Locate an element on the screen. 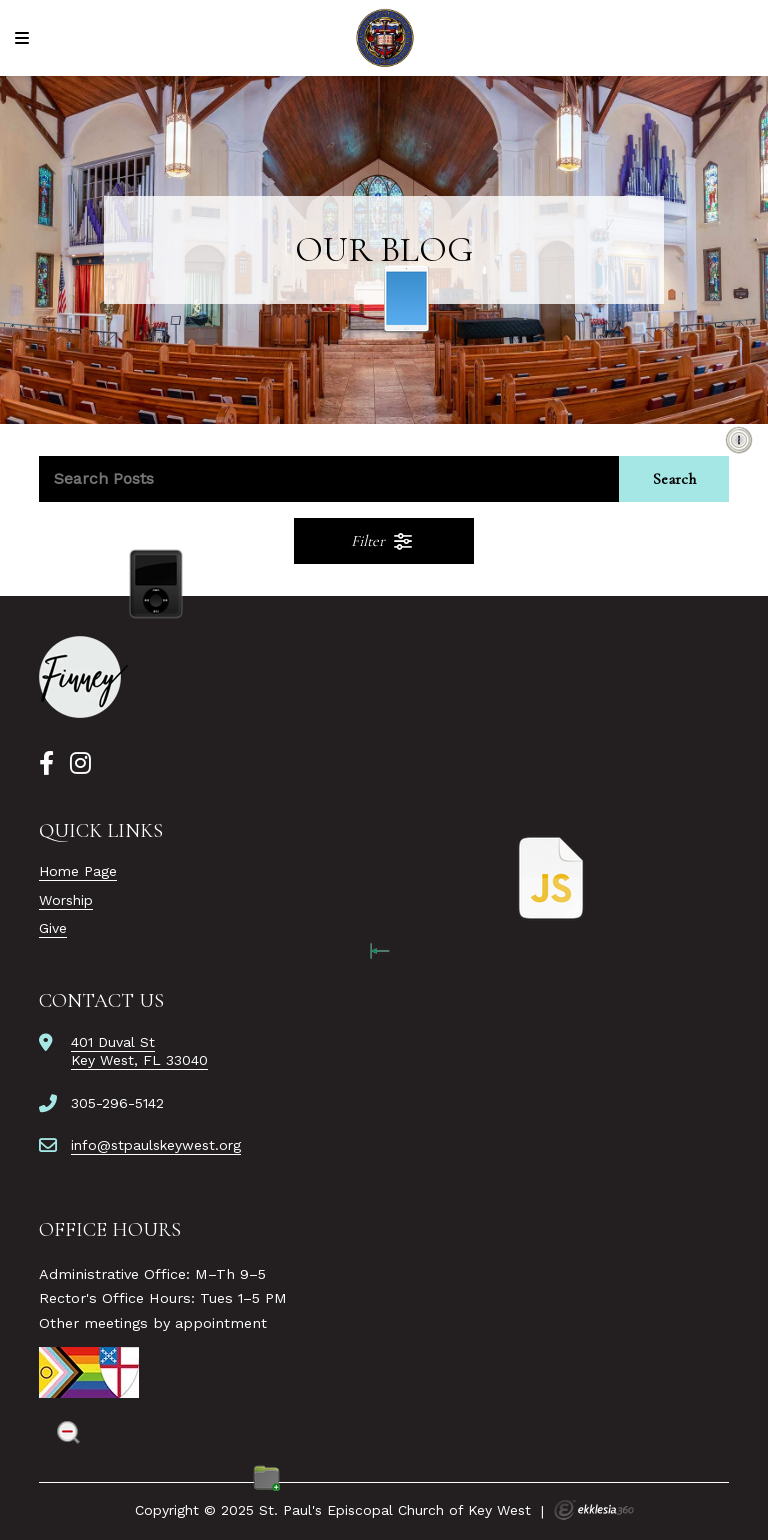 Image resolution: width=768 pixels, height=1540 pixels. open seahorse password and encryption key manager is located at coordinates (739, 440).